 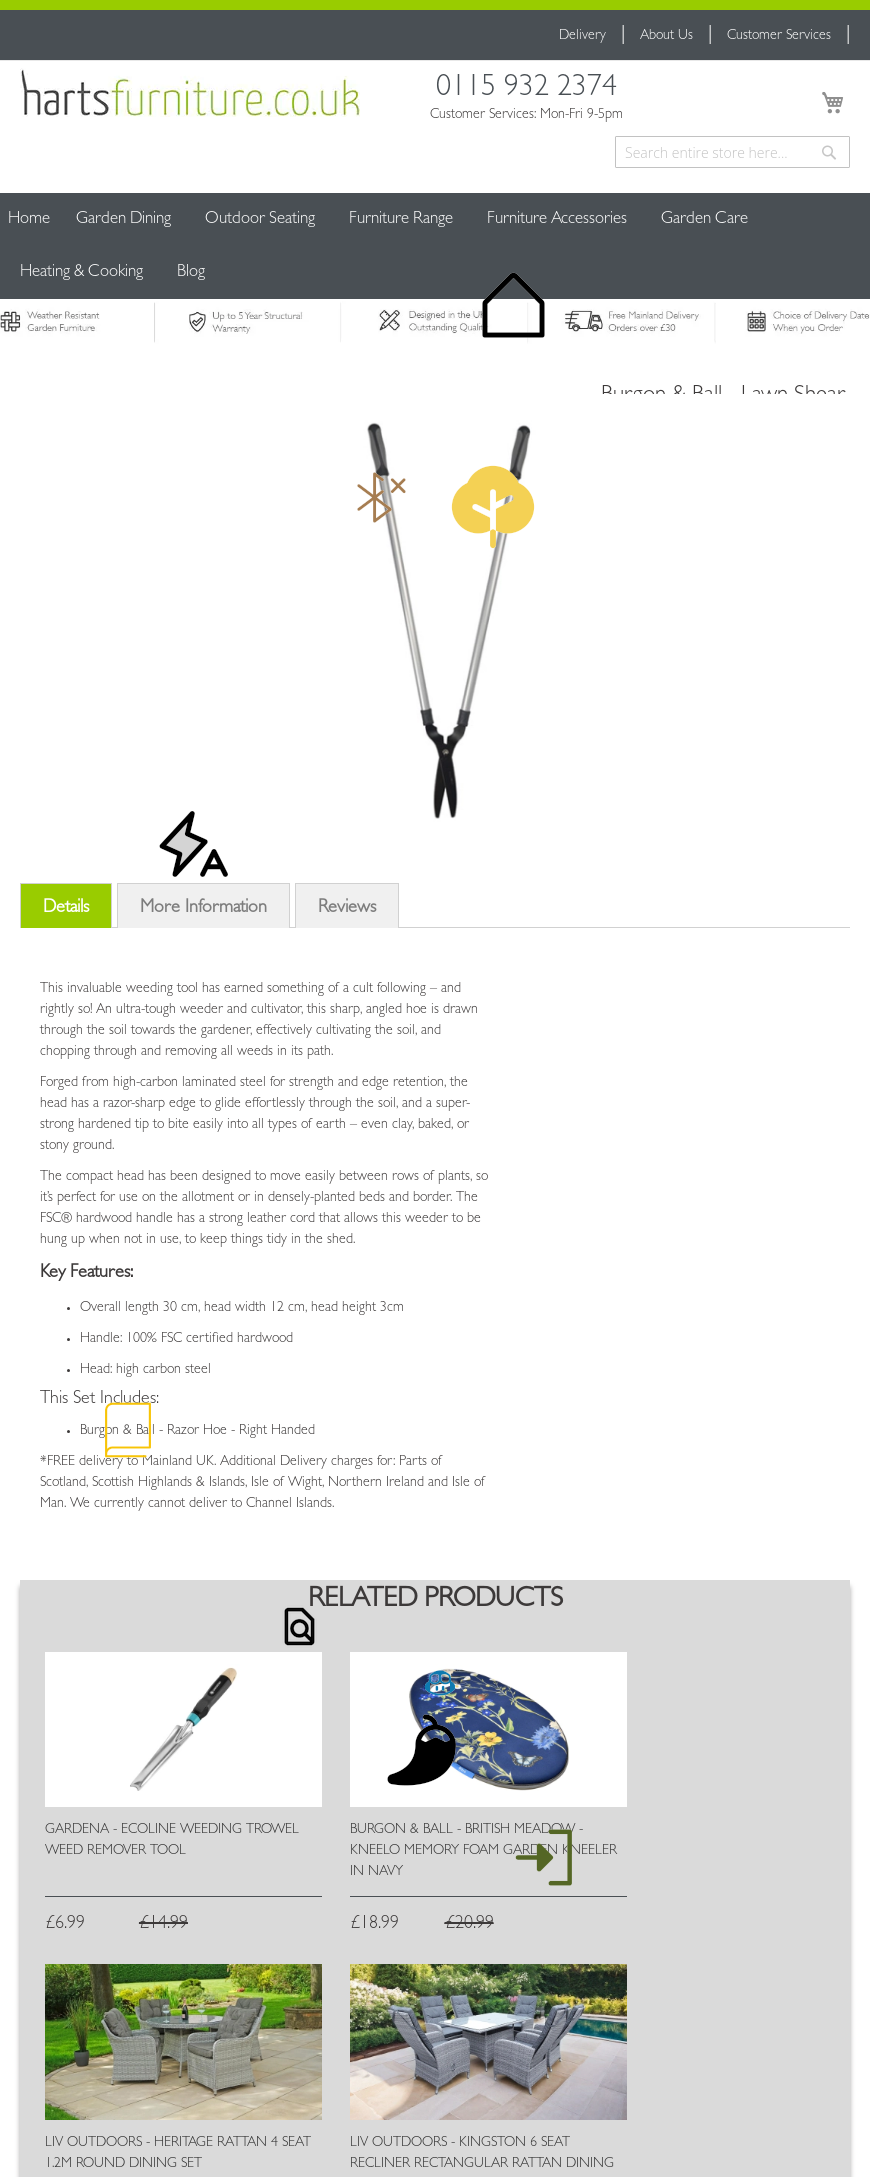 I want to click on bluetooth is disabled or turned off, so click(x=378, y=497).